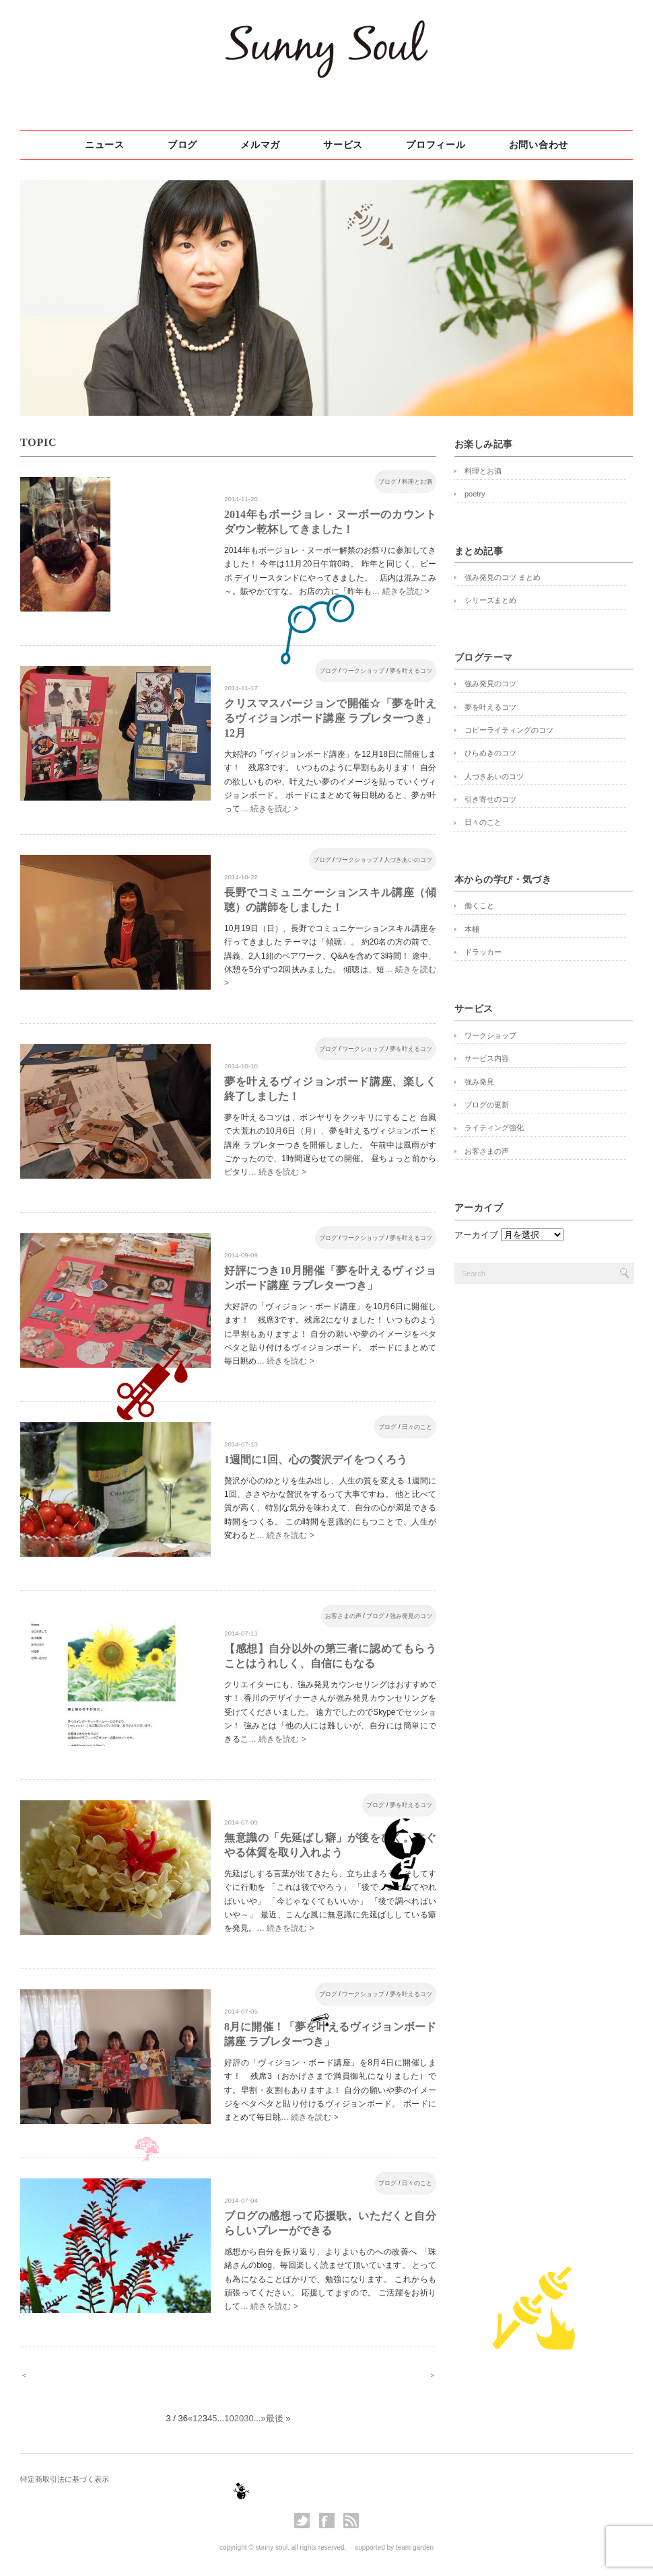  What do you see at coordinates (147, 2148) in the screenshot?
I see `access treehouse or hideout feature` at bounding box center [147, 2148].